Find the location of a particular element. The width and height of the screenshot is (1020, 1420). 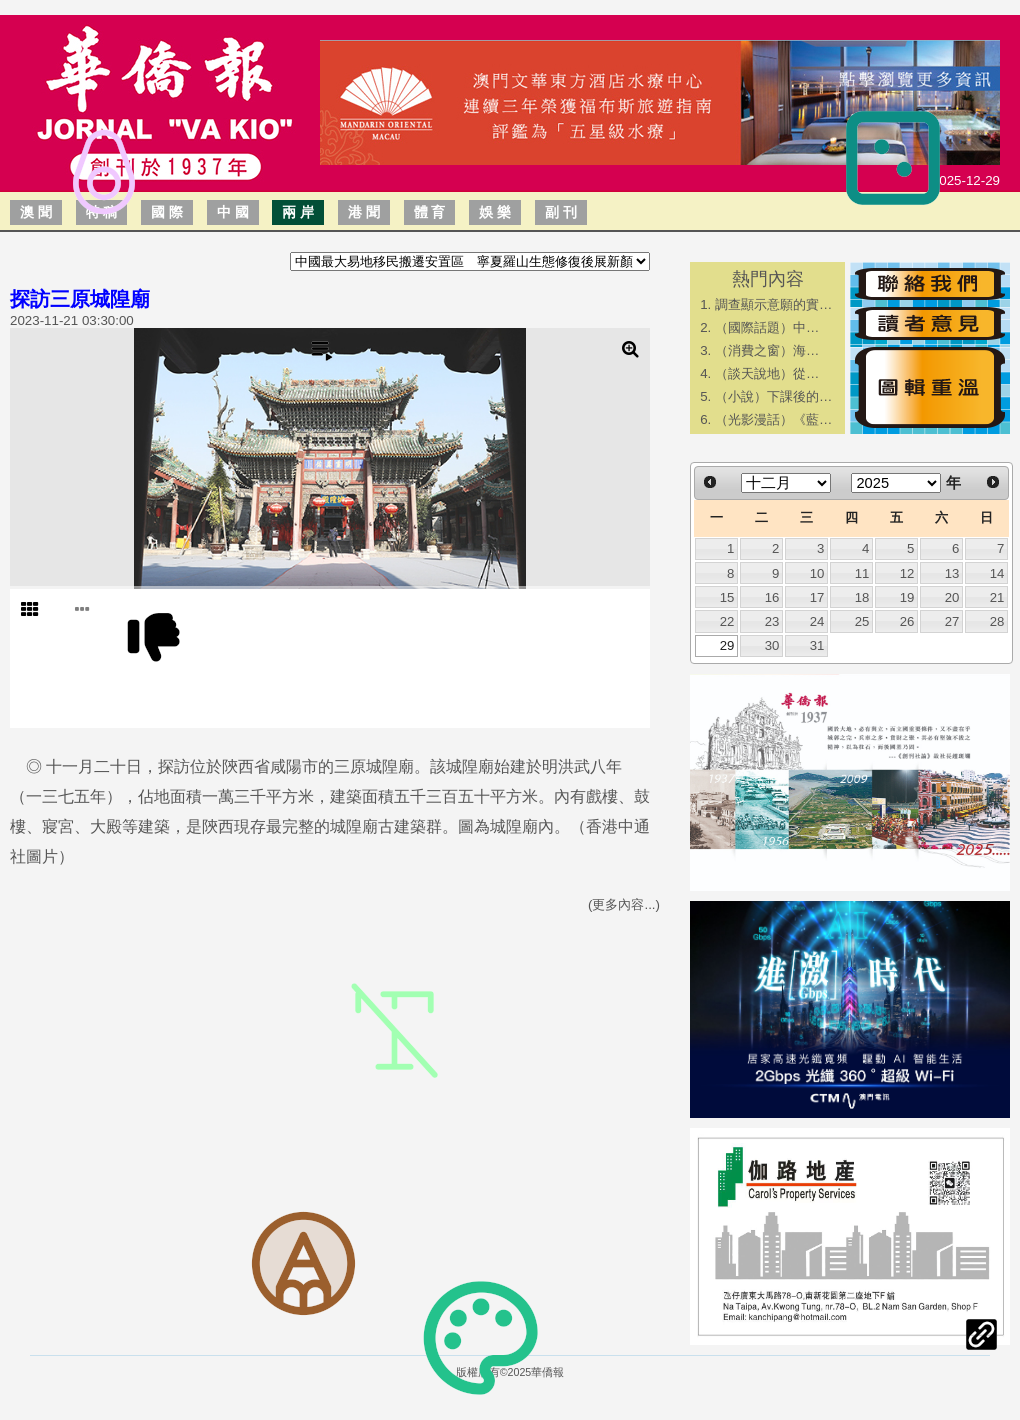

roll dice or generate random number is located at coordinates (893, 158).